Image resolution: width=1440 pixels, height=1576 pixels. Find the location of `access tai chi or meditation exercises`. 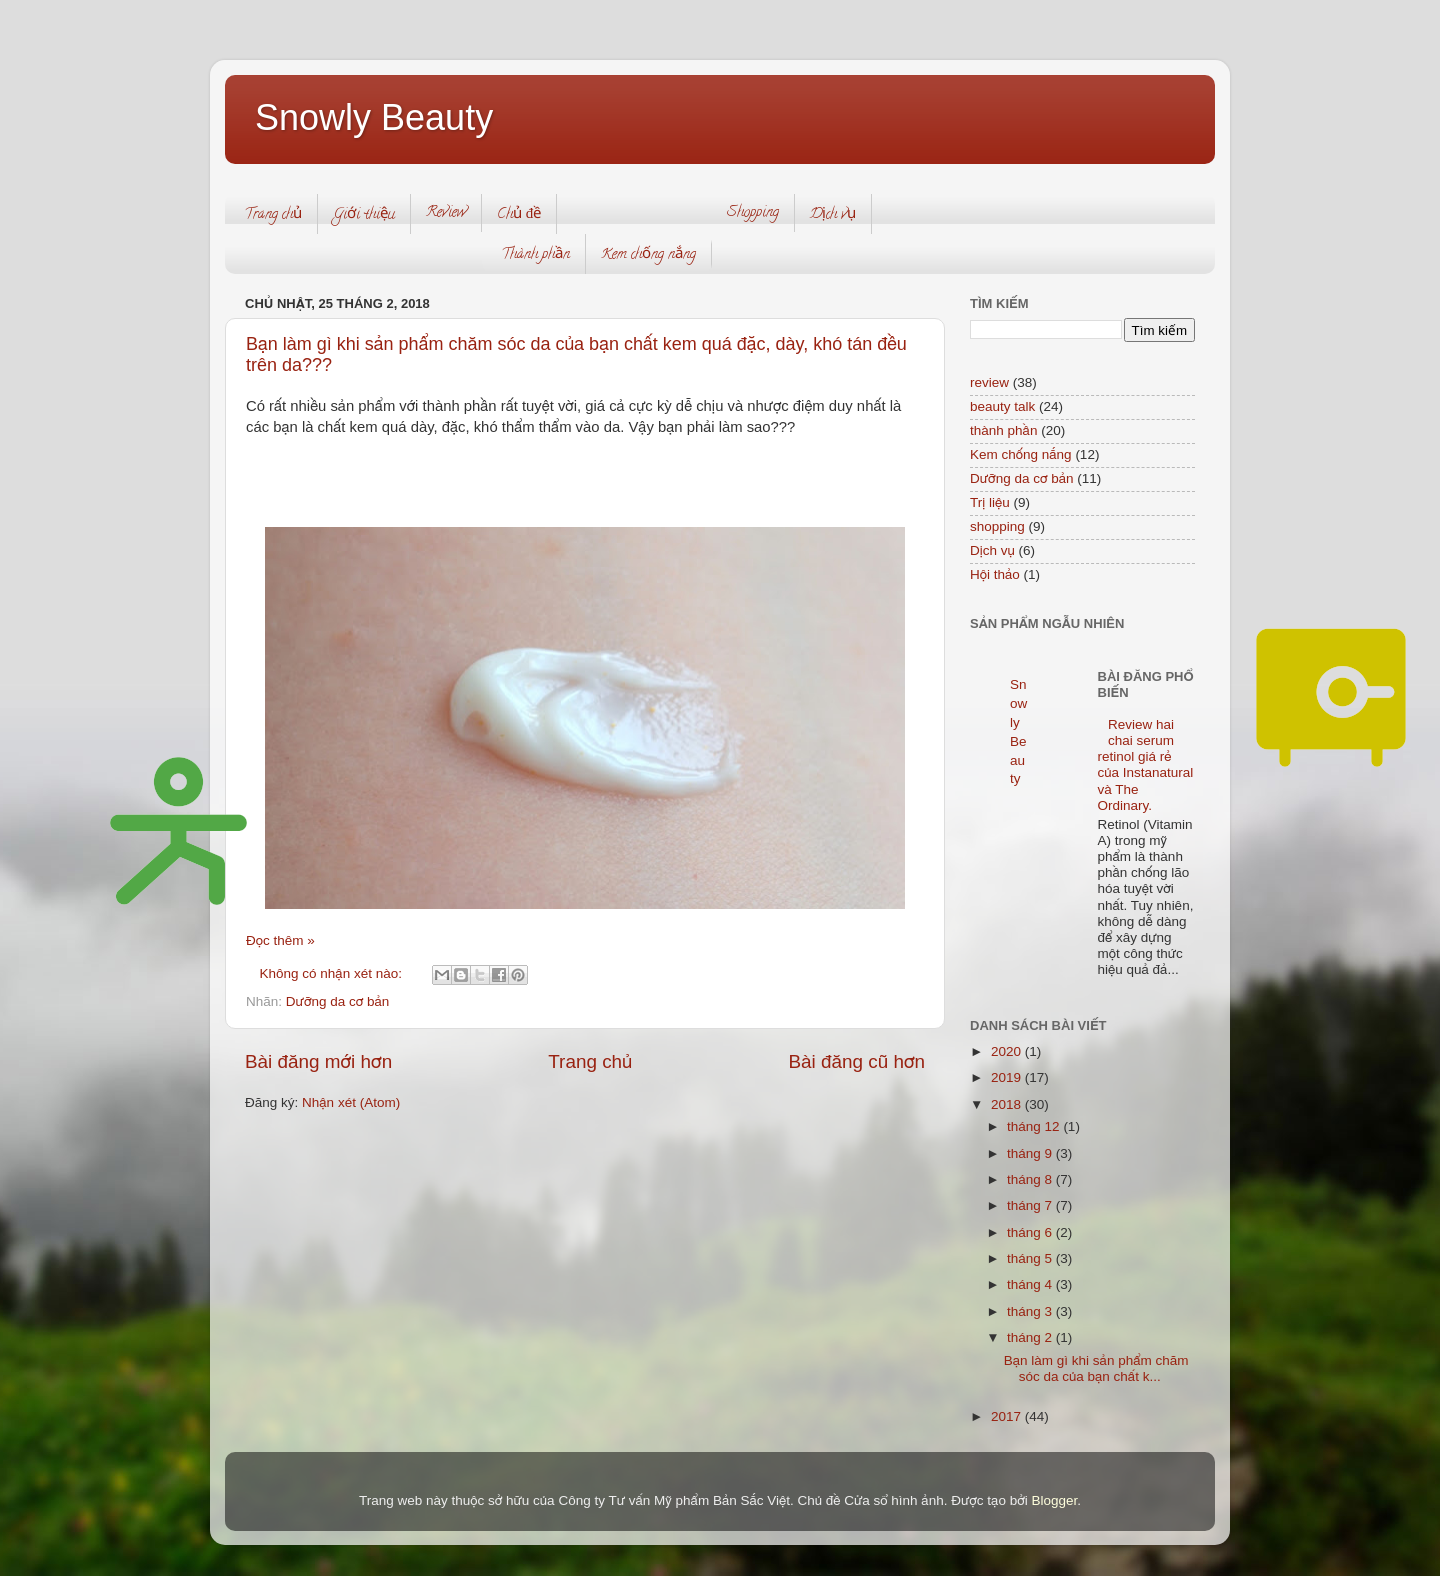

access tai chi or meditation exercises is located at coordinates (178, 836).